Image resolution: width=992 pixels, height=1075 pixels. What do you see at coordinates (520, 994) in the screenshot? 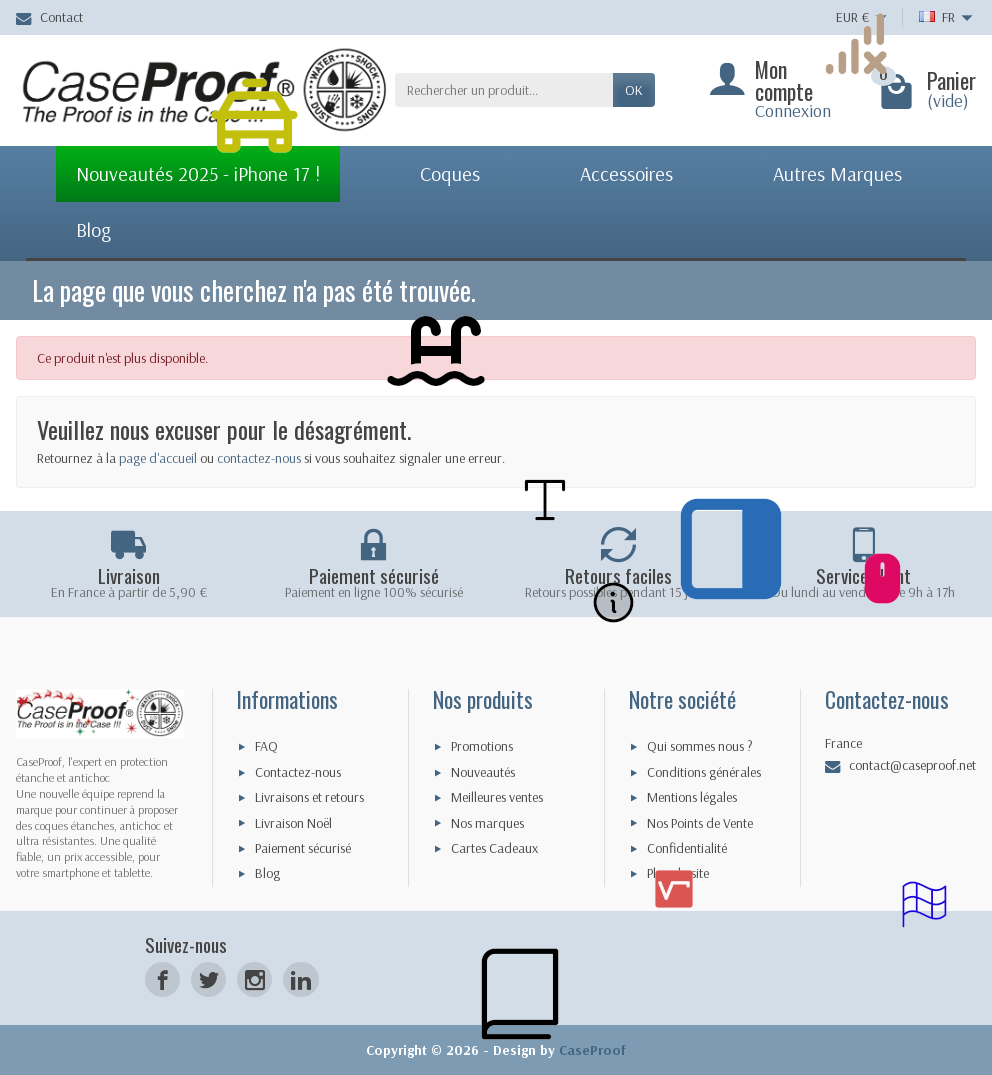
I see `open a book or reading view` at bounding box center [520, 994].